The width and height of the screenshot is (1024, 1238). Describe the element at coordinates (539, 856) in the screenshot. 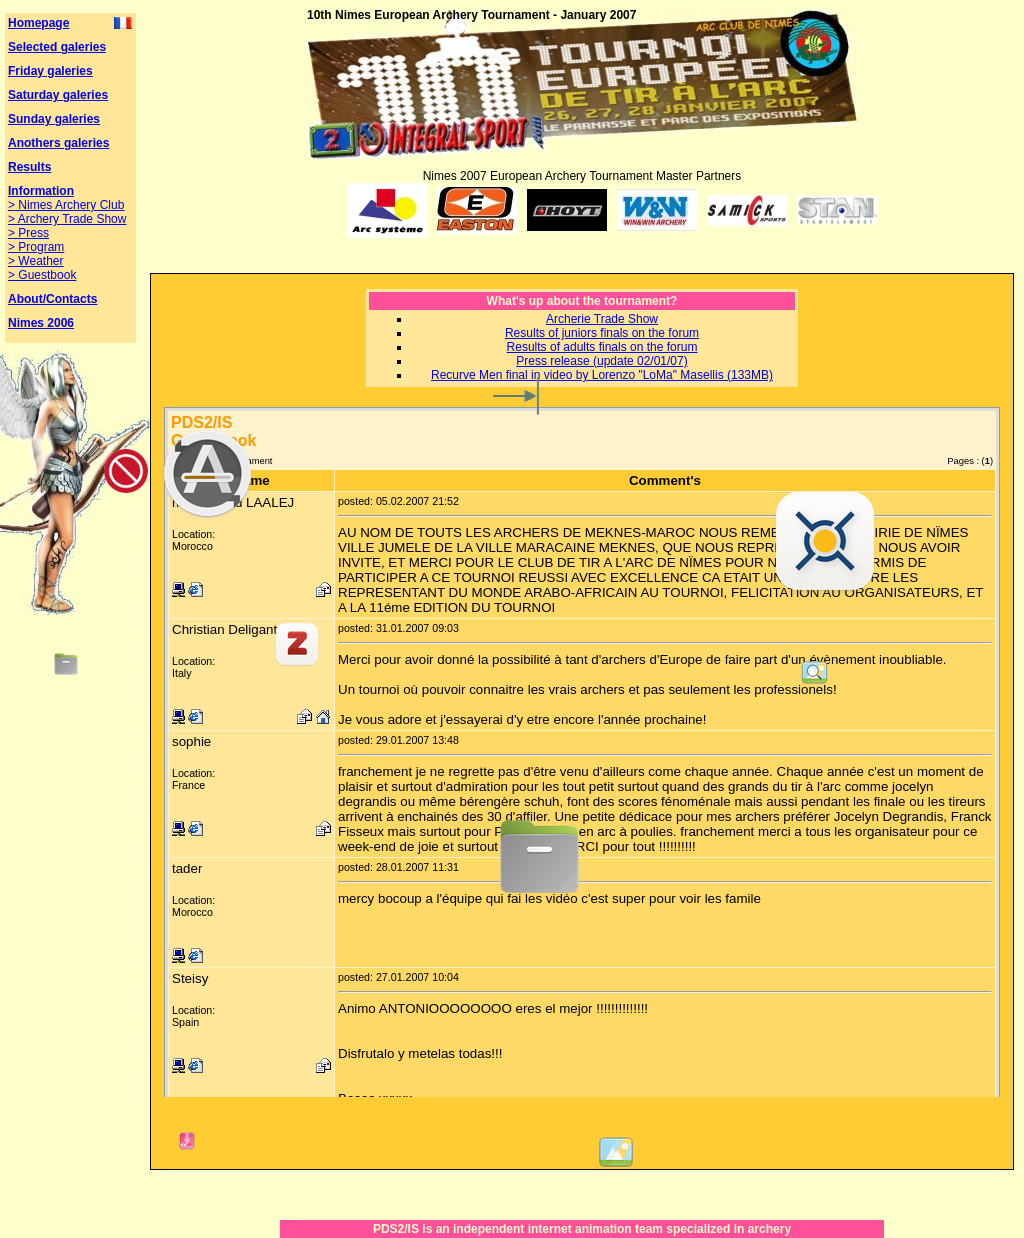

I see `open the file manager` at that location.